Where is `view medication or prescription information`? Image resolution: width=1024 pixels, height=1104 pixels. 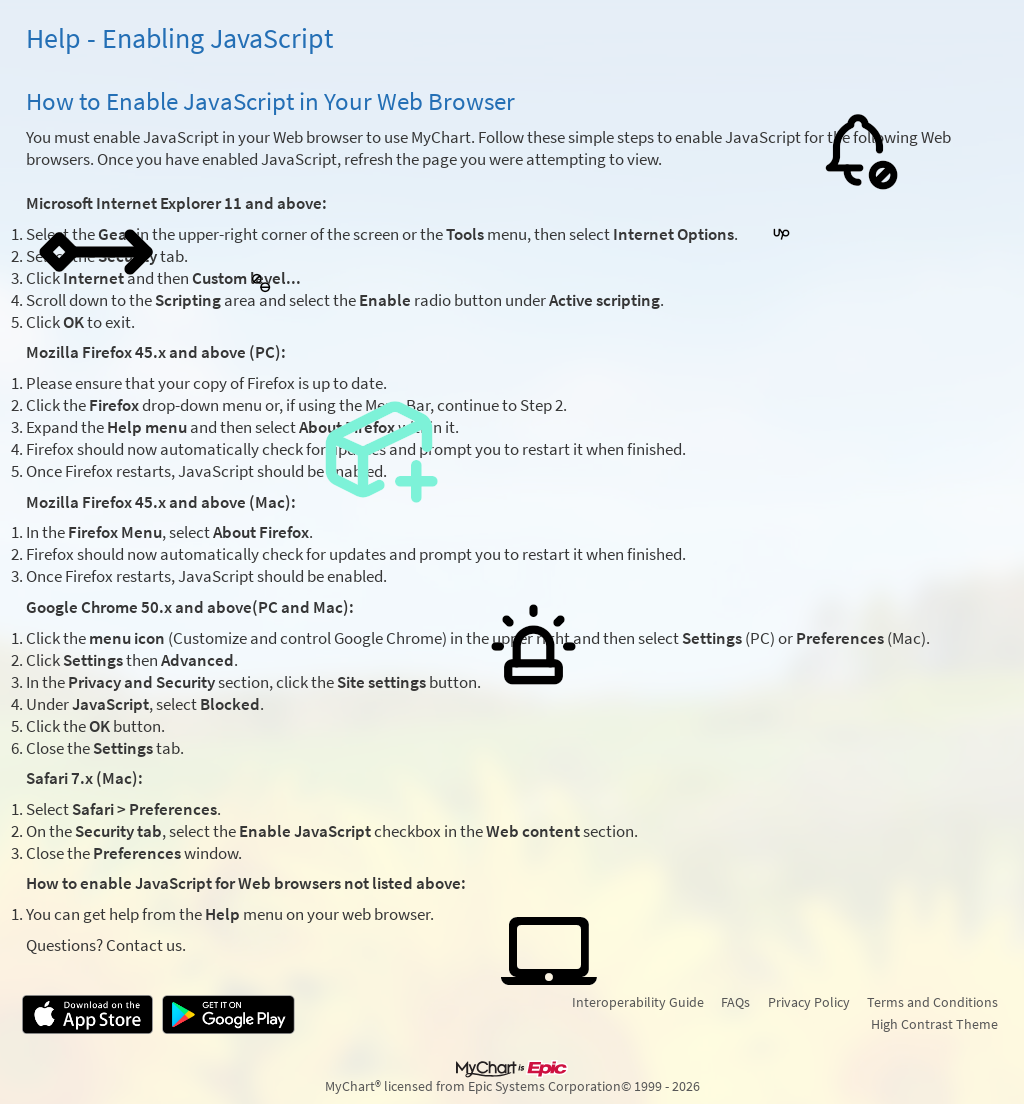 view medication or prescription information is located at coordinates (261, 283).